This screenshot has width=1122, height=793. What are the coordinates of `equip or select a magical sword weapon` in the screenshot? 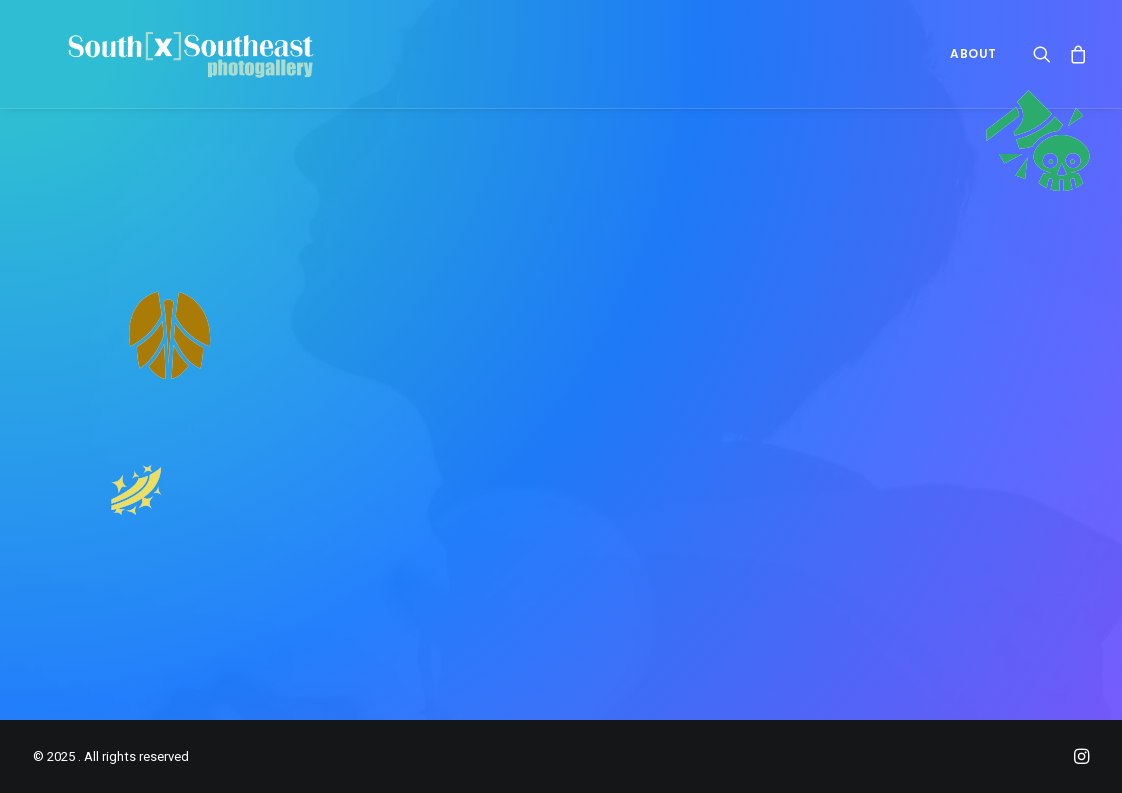 It's located at (136, 490).